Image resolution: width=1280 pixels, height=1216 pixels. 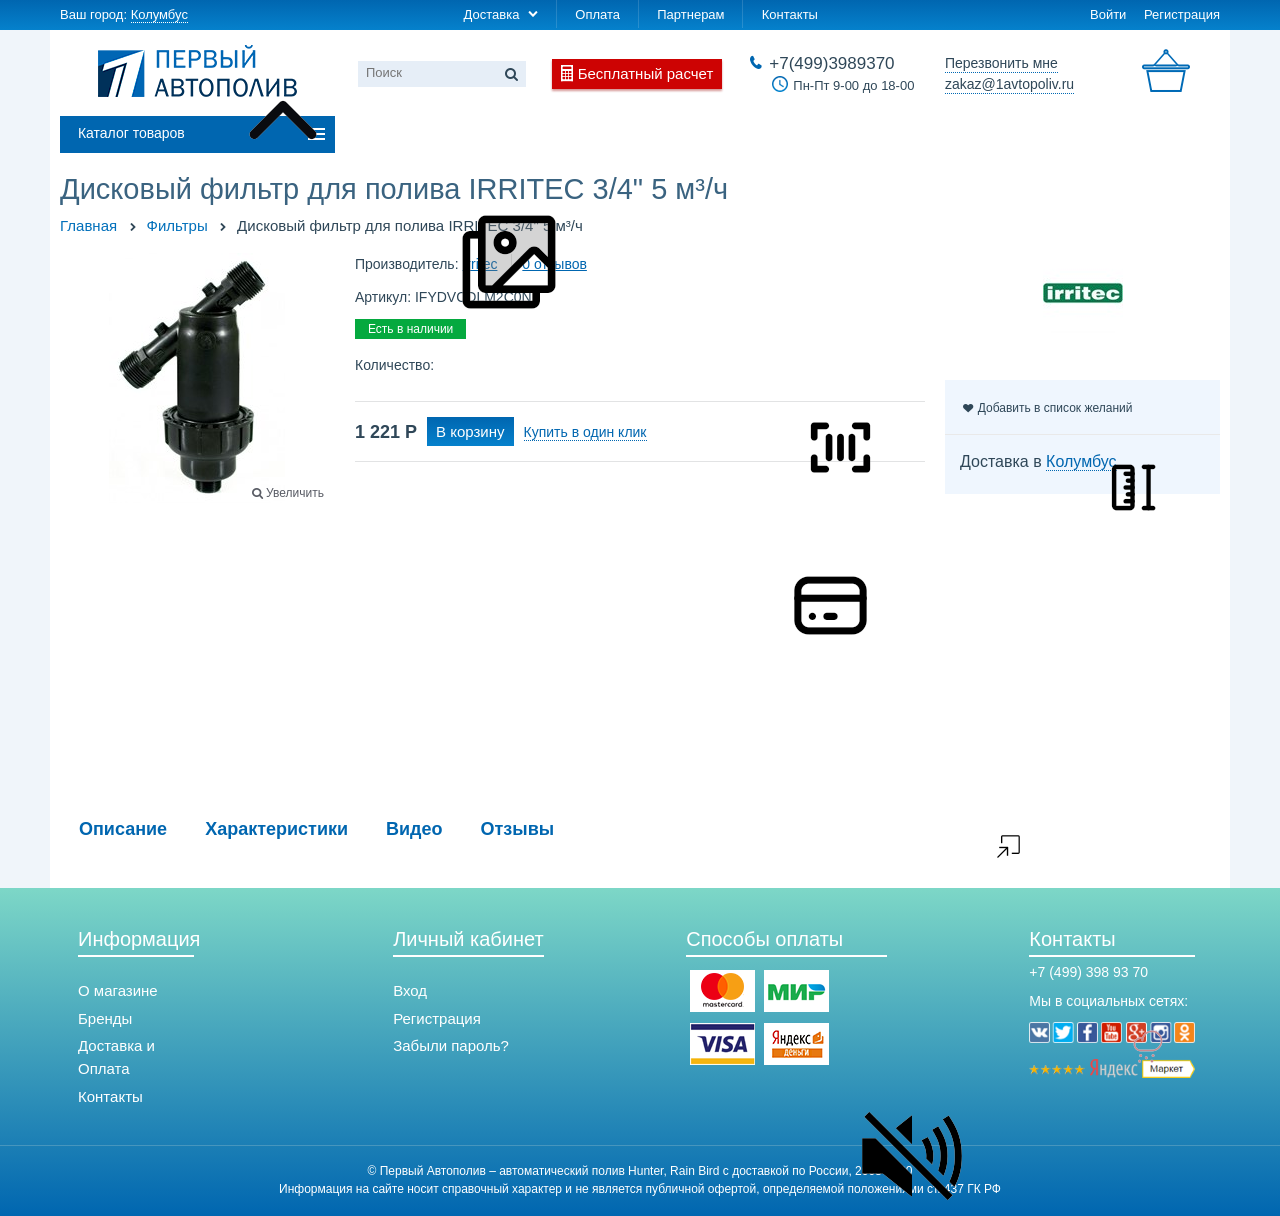 I want to click on import or bring content into a container, so click(x=1008, y=846).